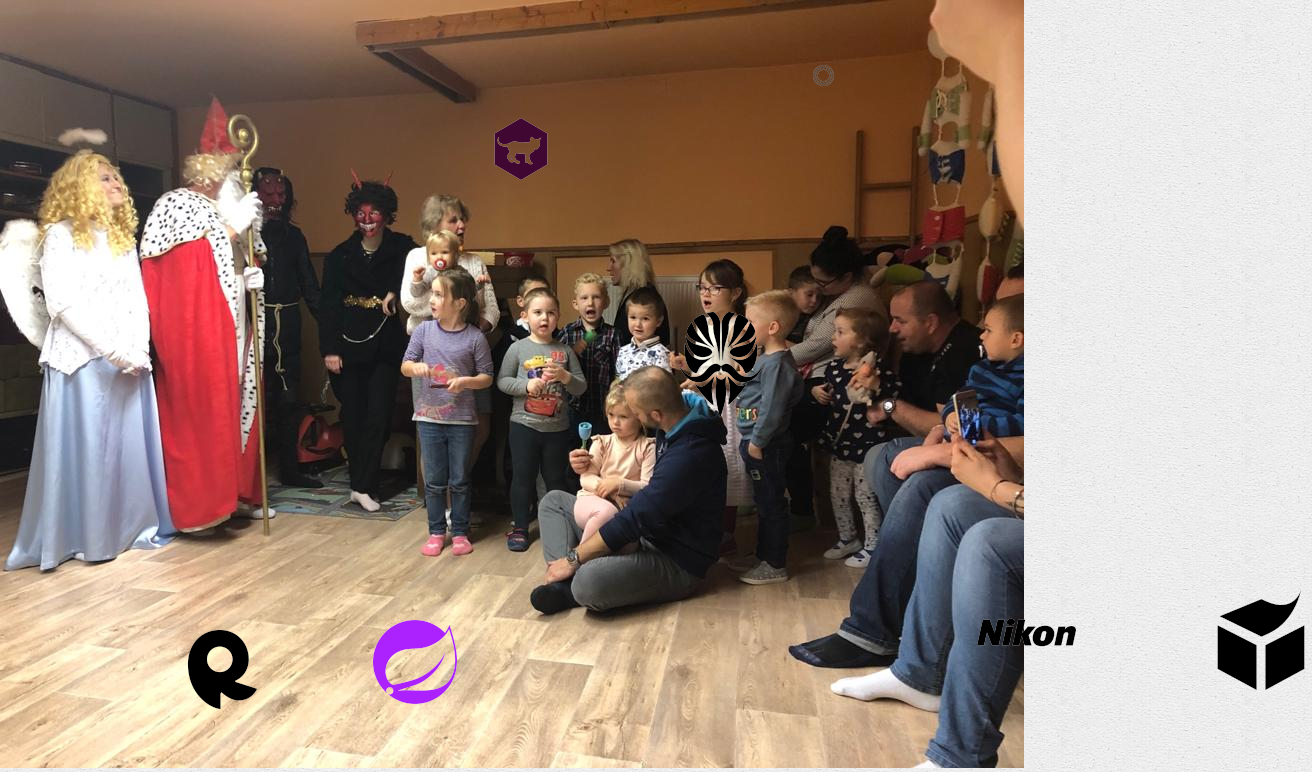 This screenshot has width=1312, height=772. Describe the element at coordinates (415, 662) in the screenshot. I see `spring framework logo` at that location.